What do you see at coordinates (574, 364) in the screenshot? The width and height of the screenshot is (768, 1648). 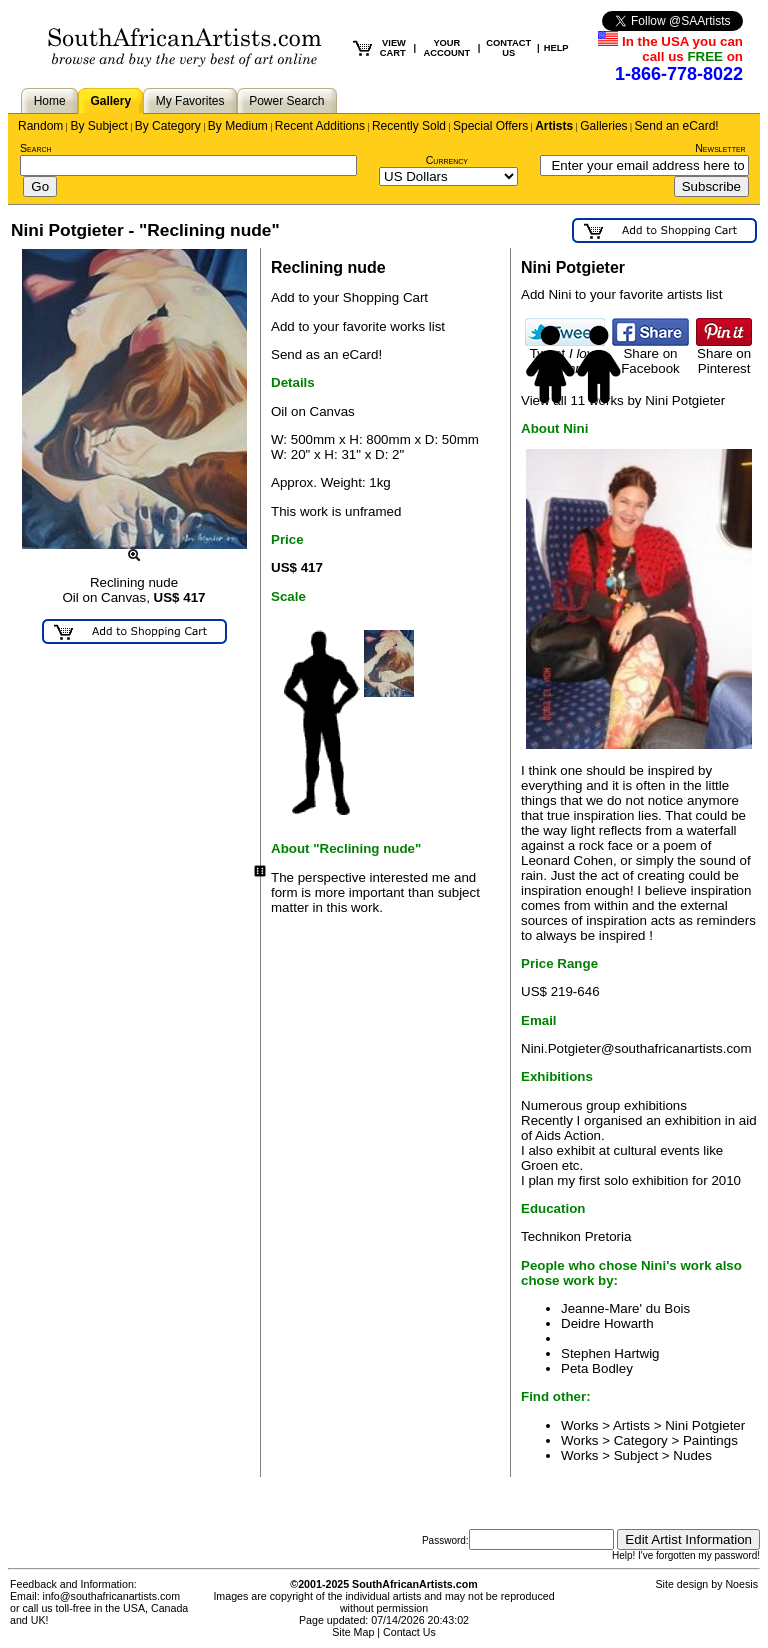 I see `indicates child-friendly or family content` at bounding box center [574, 364].